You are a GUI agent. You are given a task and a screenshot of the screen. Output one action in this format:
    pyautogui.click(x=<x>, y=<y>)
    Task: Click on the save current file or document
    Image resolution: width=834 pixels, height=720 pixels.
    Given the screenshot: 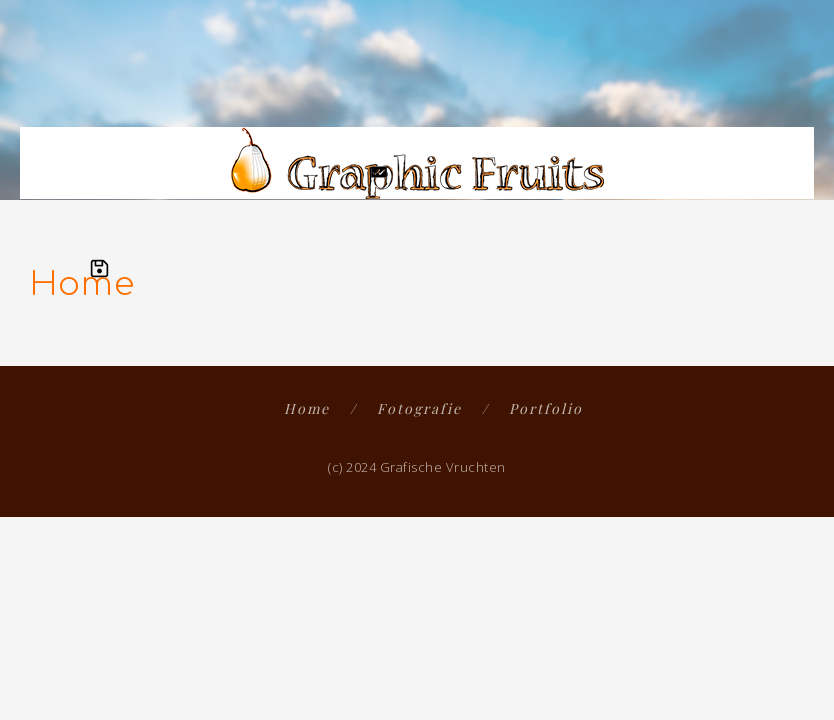 What is the action you would take?
    pyautogui.click(x=99, y=268)
    